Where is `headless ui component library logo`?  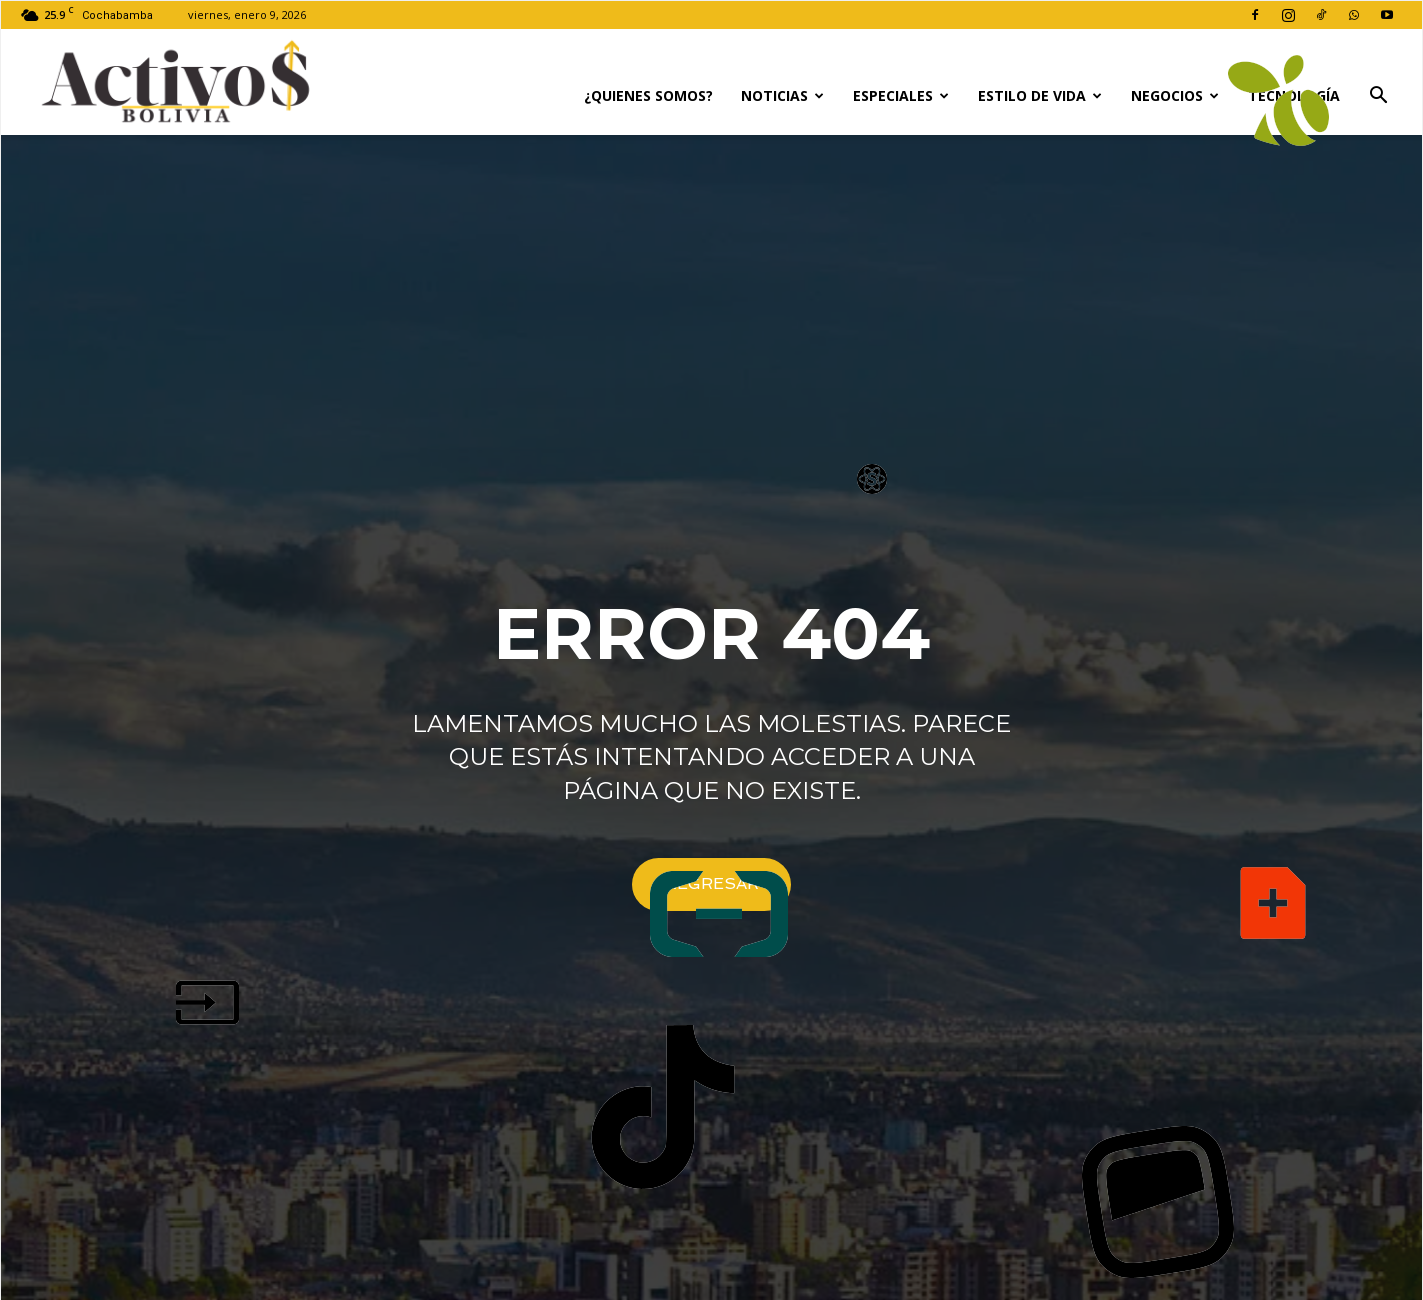
headless ui component library logo is located at coordinates (1158, 1202).